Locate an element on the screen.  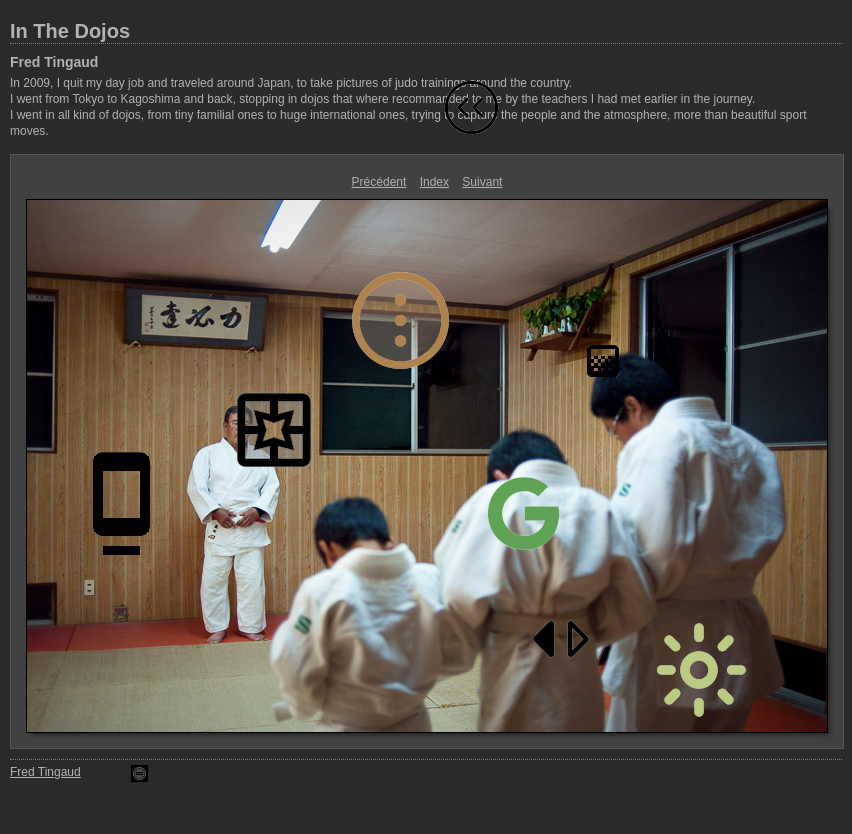
increase screen brightness is located at coordinates (699, 670).